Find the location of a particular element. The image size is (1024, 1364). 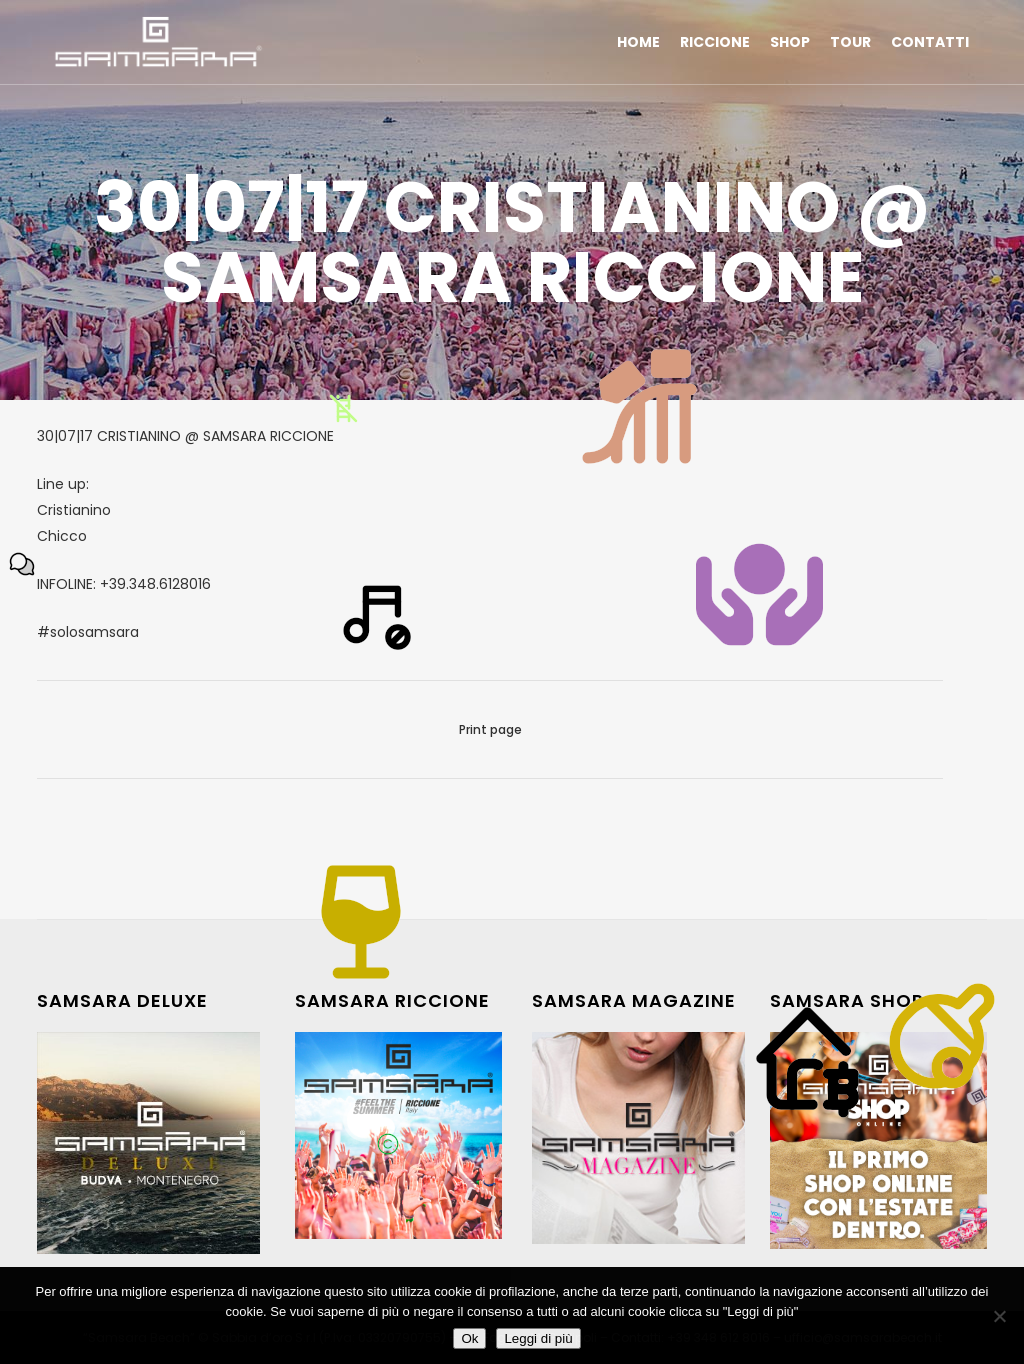

open chat or messaging is located at coordinates (22, 564).